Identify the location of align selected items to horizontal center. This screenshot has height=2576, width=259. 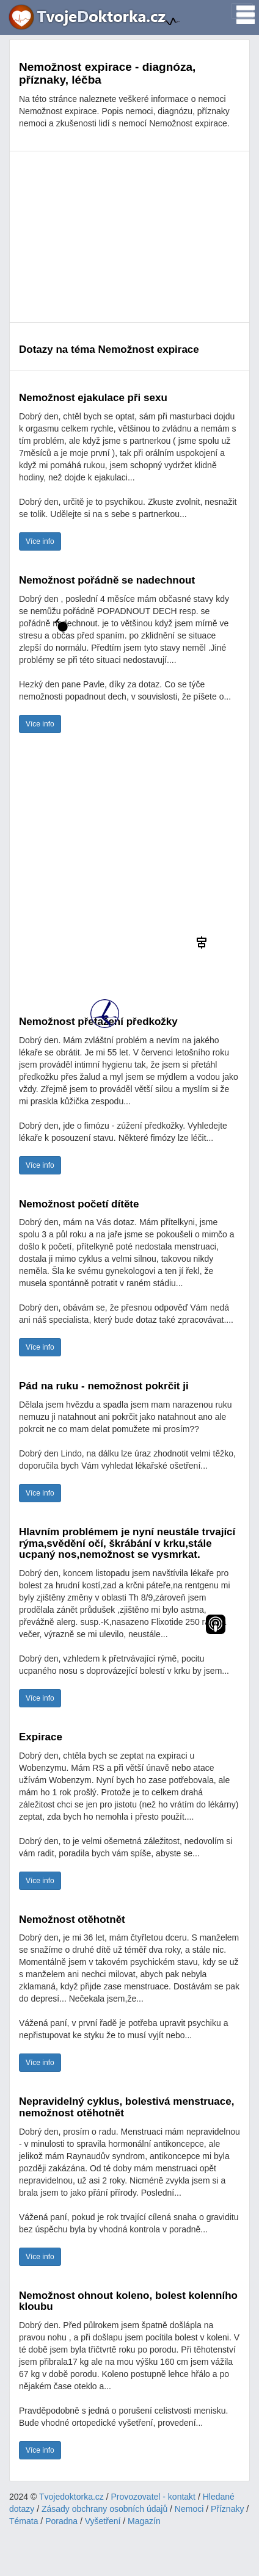
(202, 942).